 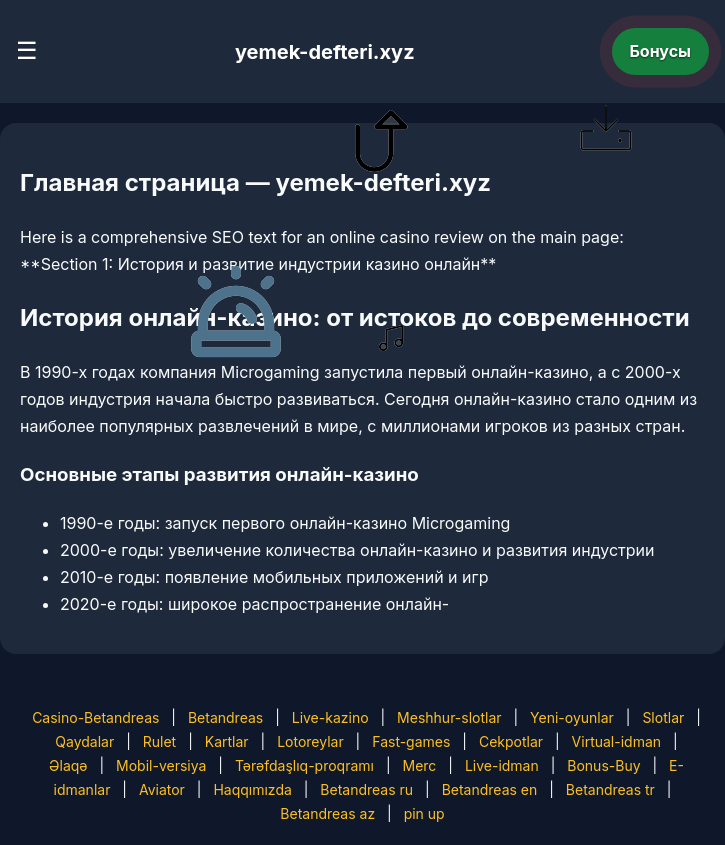 What do you see at coordinates (236, 319) in the screenshot?
I see `indicates an active alert or emergency notification` at bounding box center [236, 319].